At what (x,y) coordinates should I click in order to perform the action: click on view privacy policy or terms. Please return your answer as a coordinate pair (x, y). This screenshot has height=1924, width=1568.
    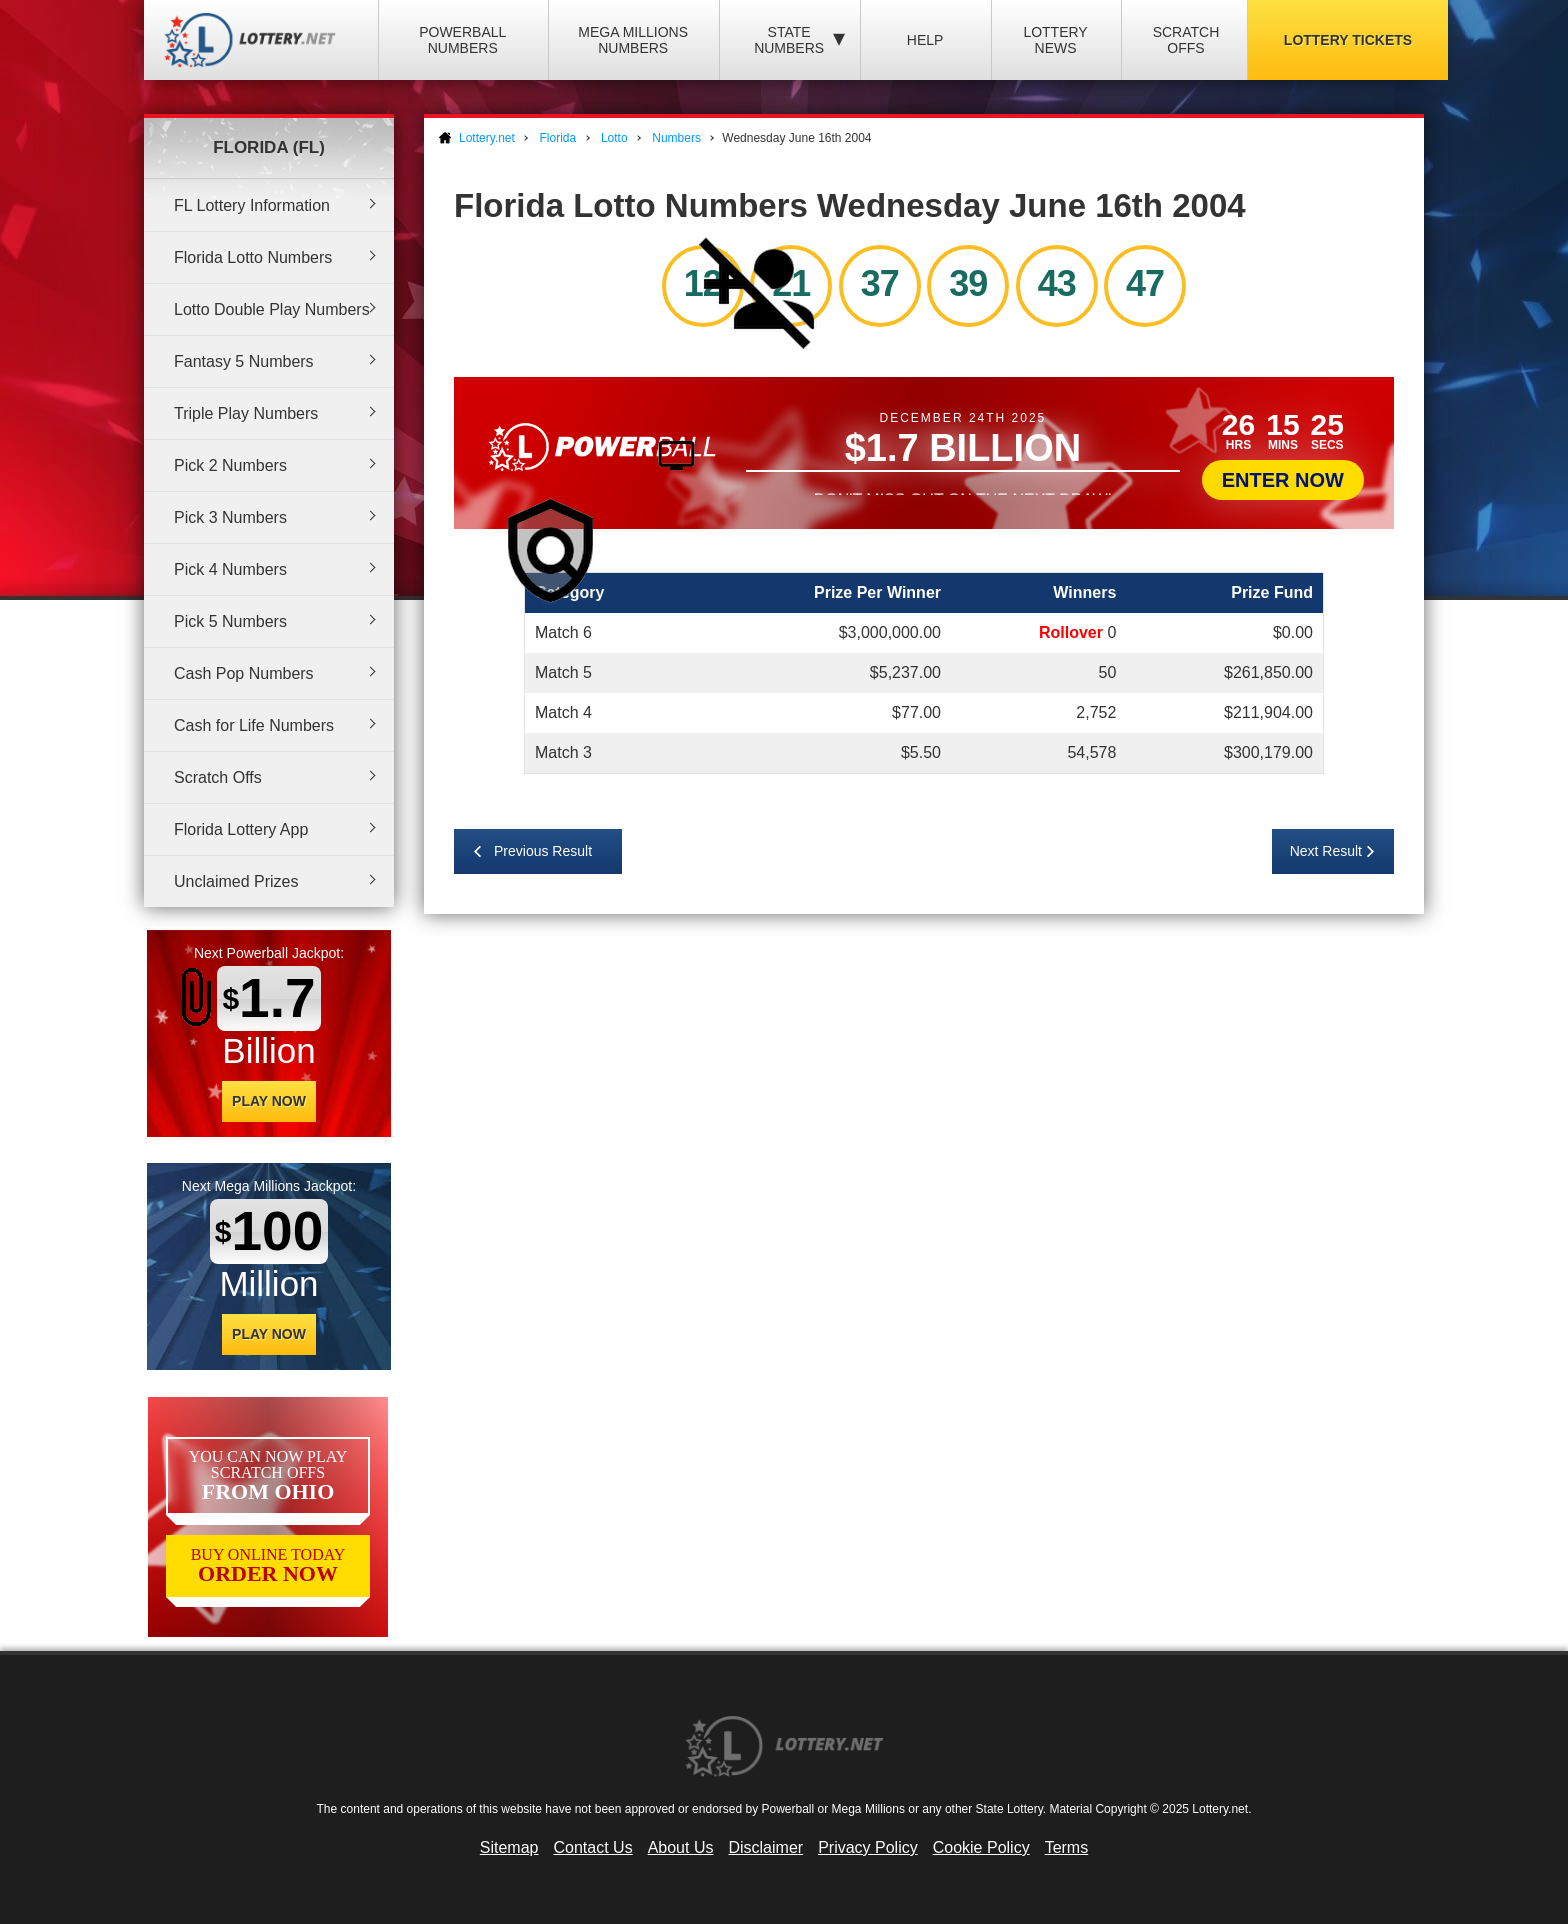
    Looking at the image, I should click on (550, 550).